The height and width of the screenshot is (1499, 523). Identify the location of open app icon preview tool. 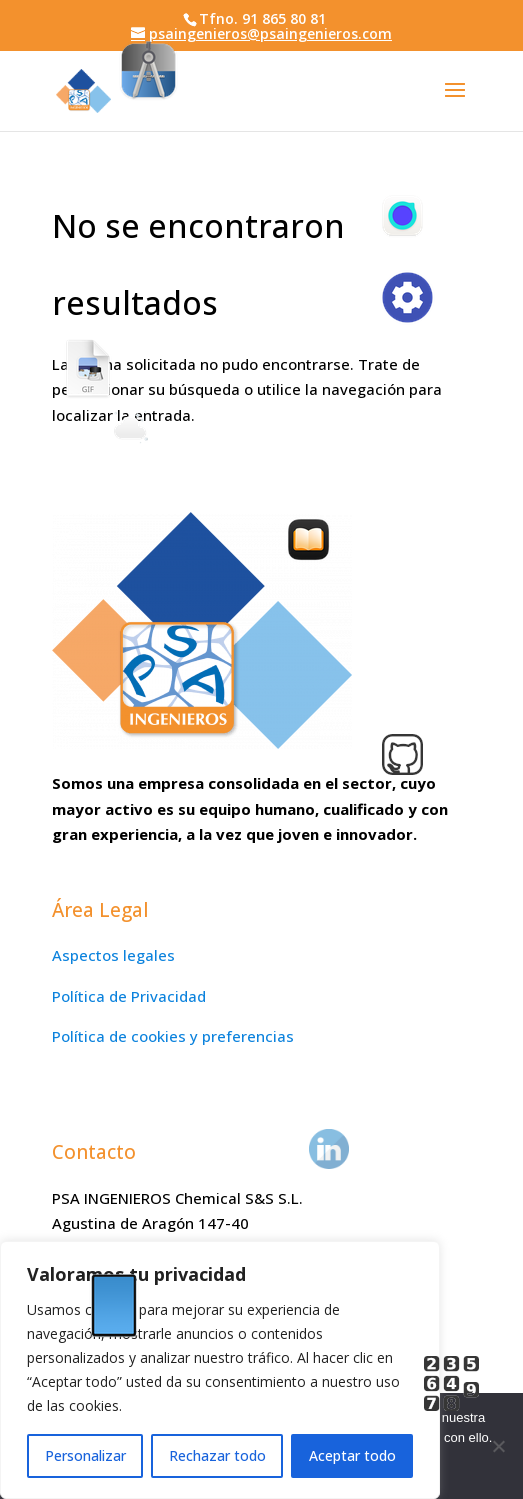
(148, 70).